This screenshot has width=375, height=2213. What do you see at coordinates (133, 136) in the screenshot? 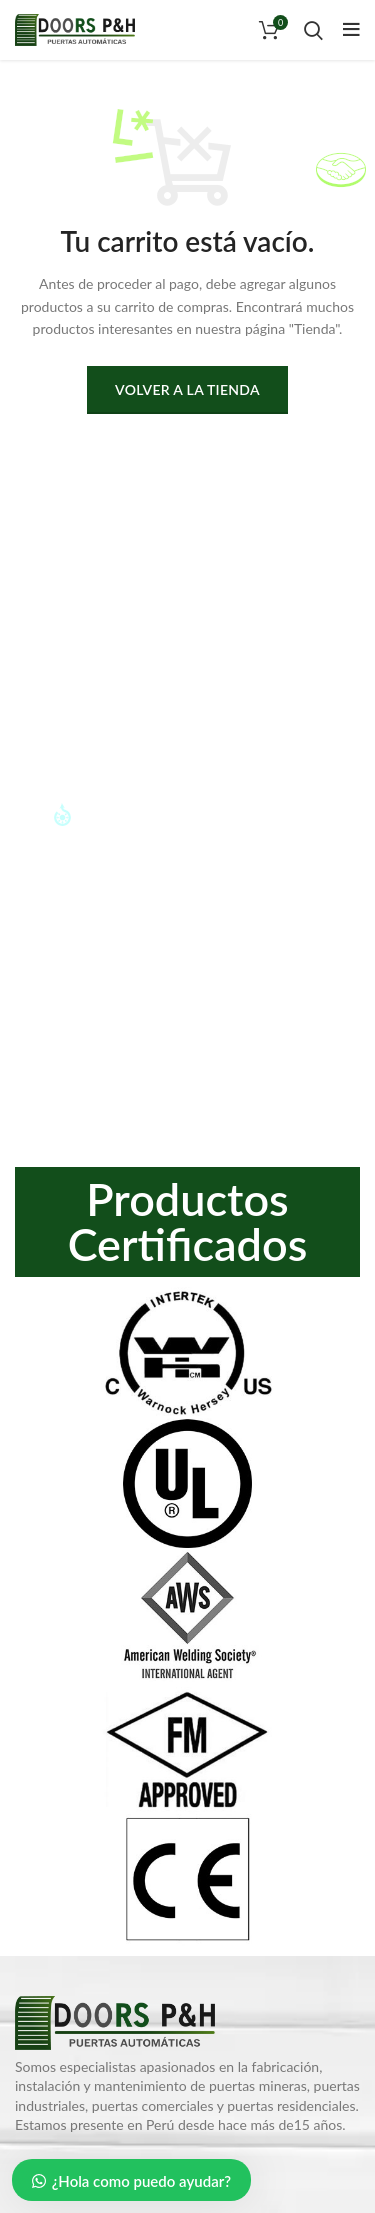
I see `open the Literal app` at bounding box center [133, 136].